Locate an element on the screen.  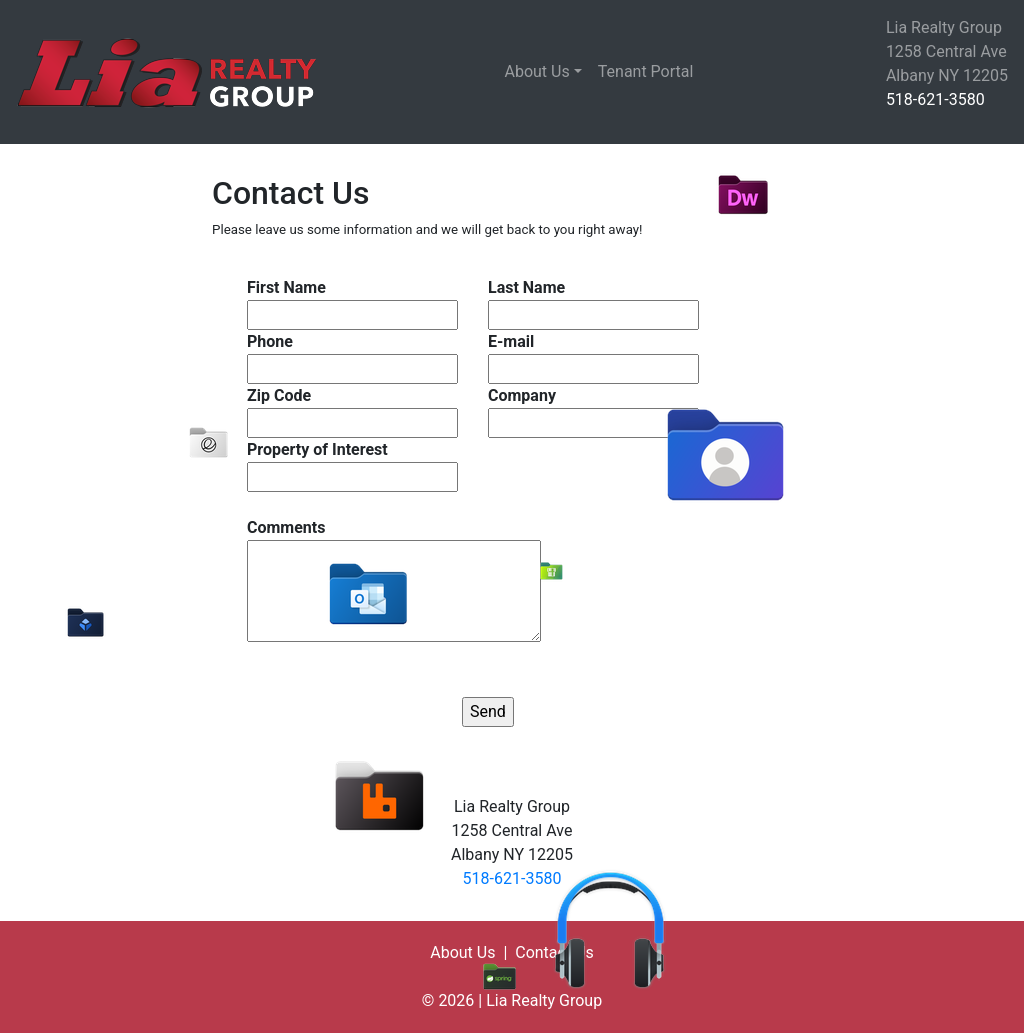
open elementary OS system folder is located at coordinates (208, 443).